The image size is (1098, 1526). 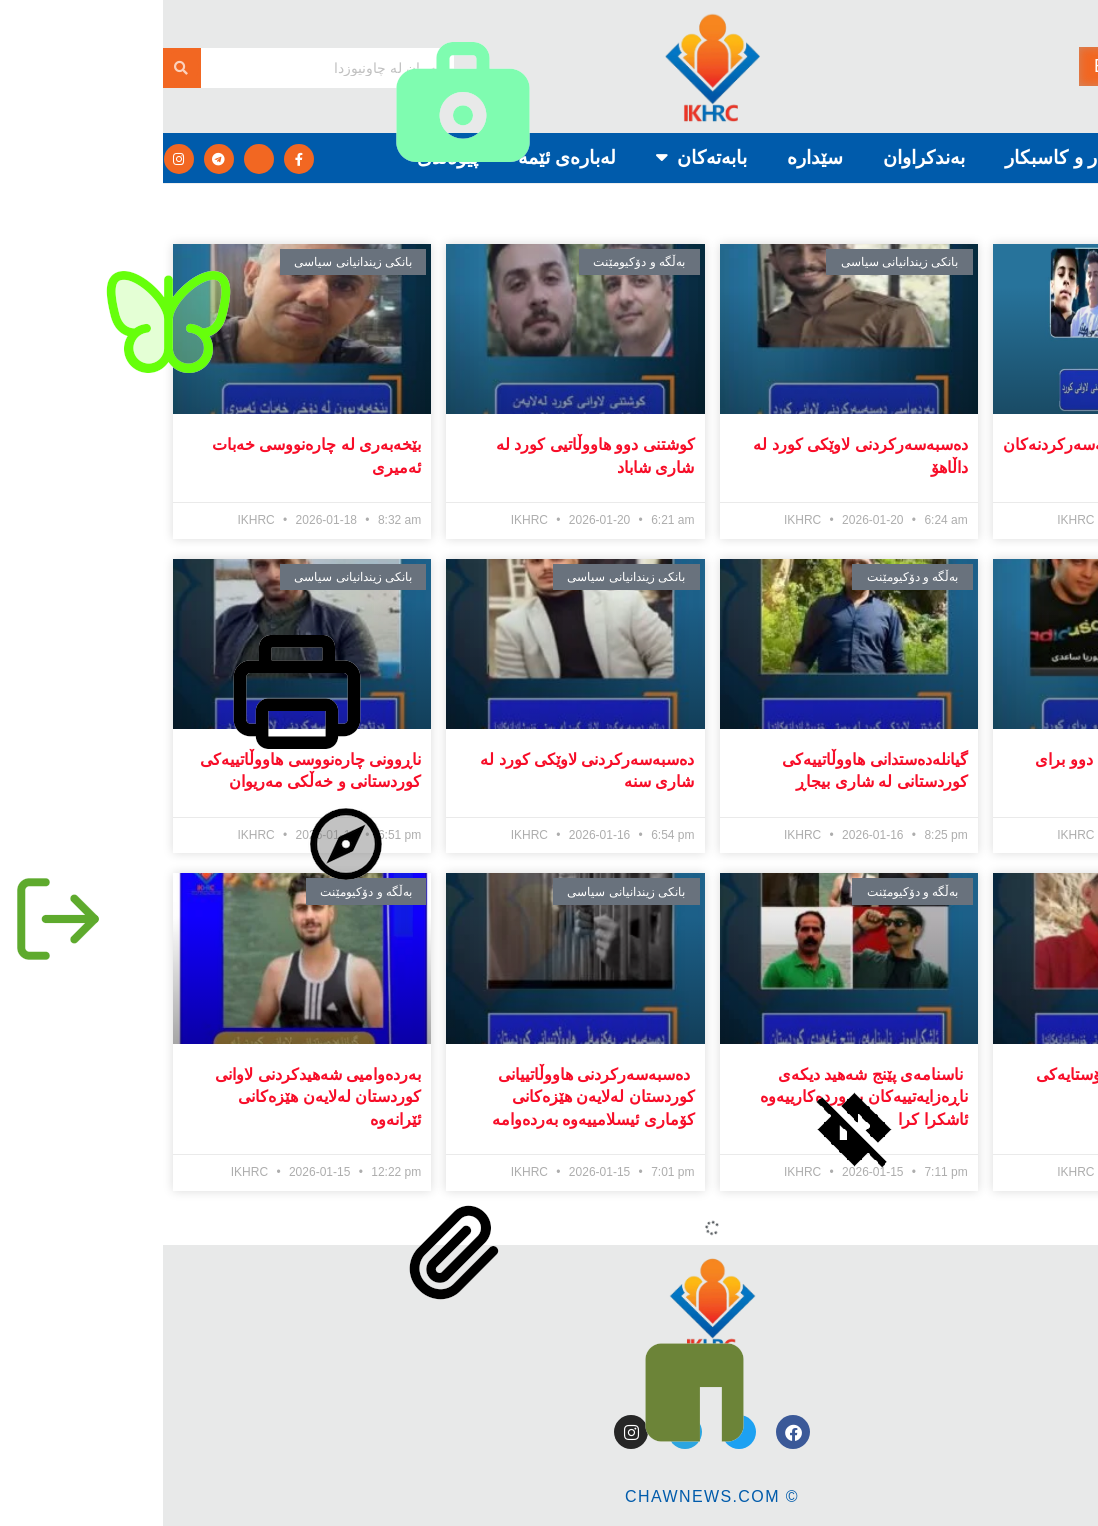 What do you see at coordinates (168, 319) in the screenshot?
I see `indicates a transformation or metamorphosis feature` at bounding box center [168, 319].